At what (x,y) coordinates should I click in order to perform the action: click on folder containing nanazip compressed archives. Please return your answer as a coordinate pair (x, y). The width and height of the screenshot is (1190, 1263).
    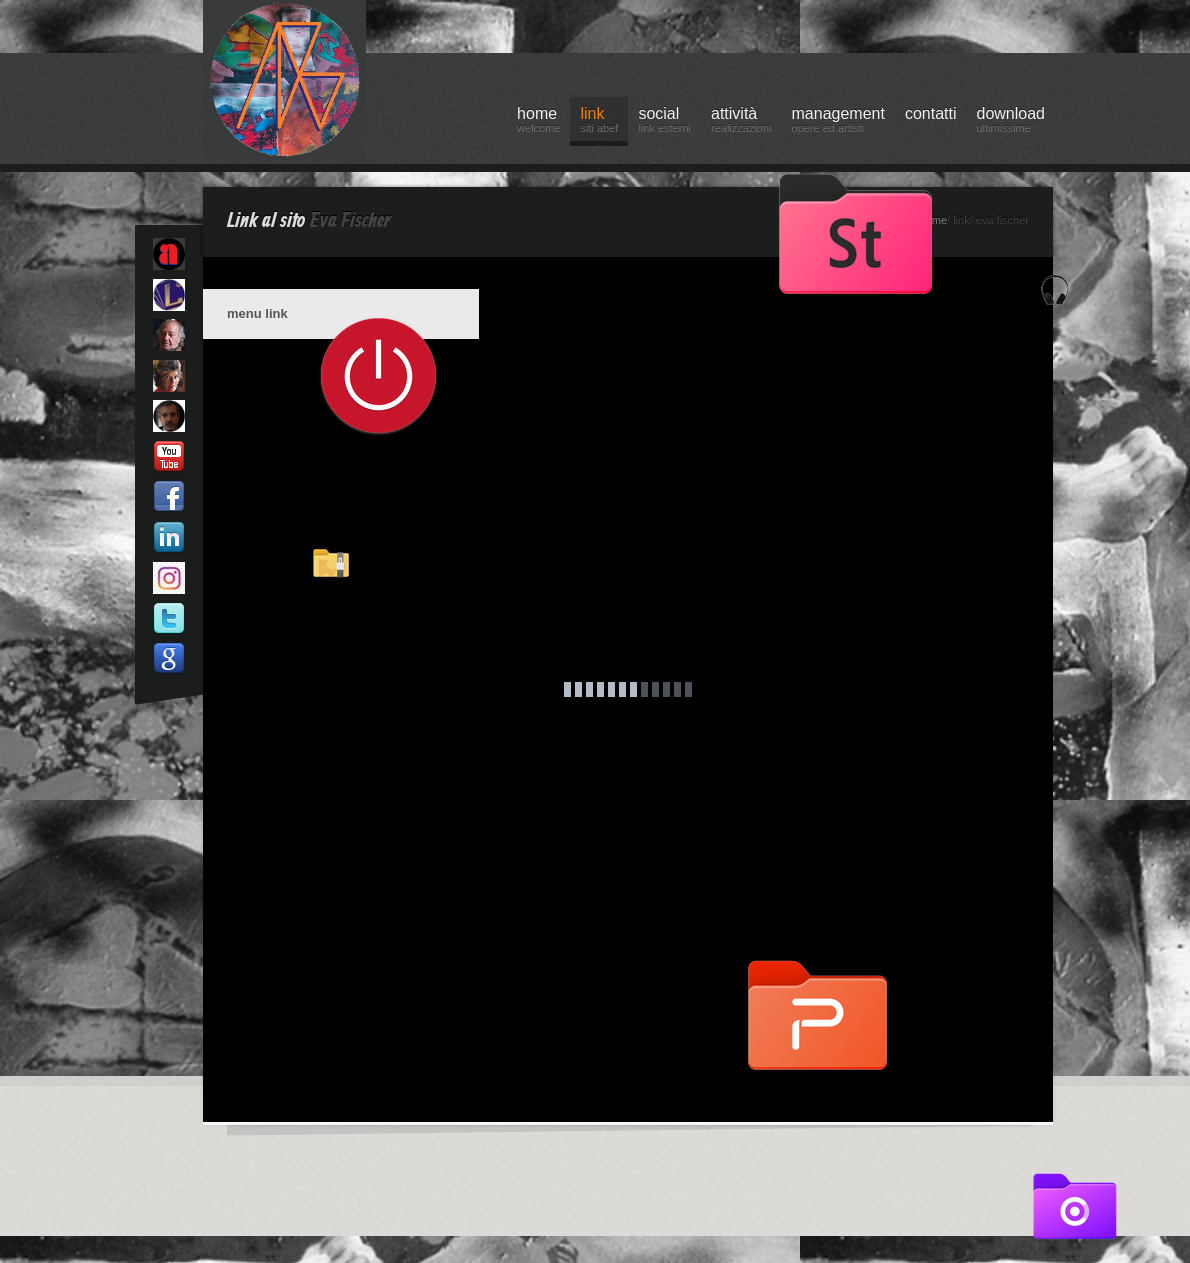
    Looking at the image, I should click on (331, 564).